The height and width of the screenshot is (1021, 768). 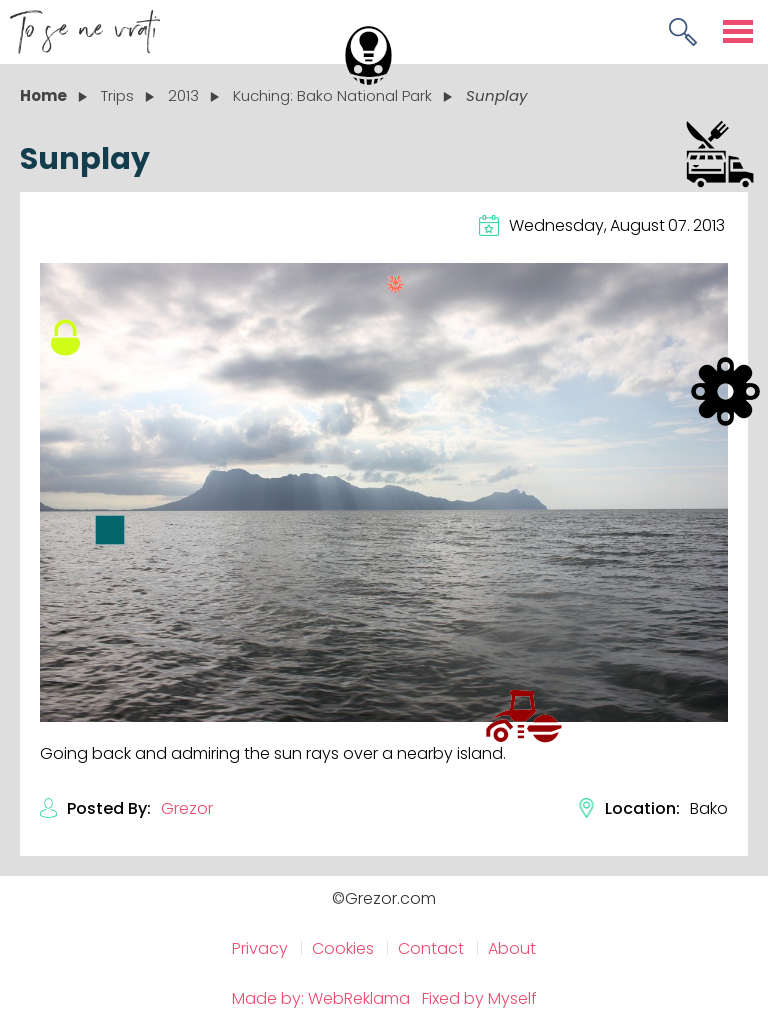 What do you see at coordinates (395, 284) in the screenshot?
I see `decorative tribal or abstract game emblem` at bounding box center [395, 284].